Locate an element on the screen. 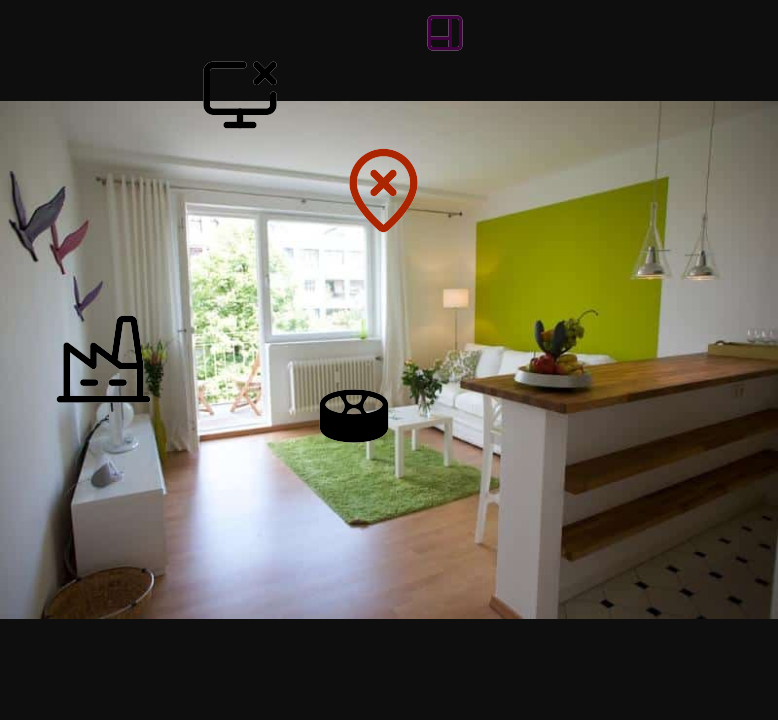 The height and width of the screenshot is (720, 778). remove a saved location is located at coordinates (383, 190).